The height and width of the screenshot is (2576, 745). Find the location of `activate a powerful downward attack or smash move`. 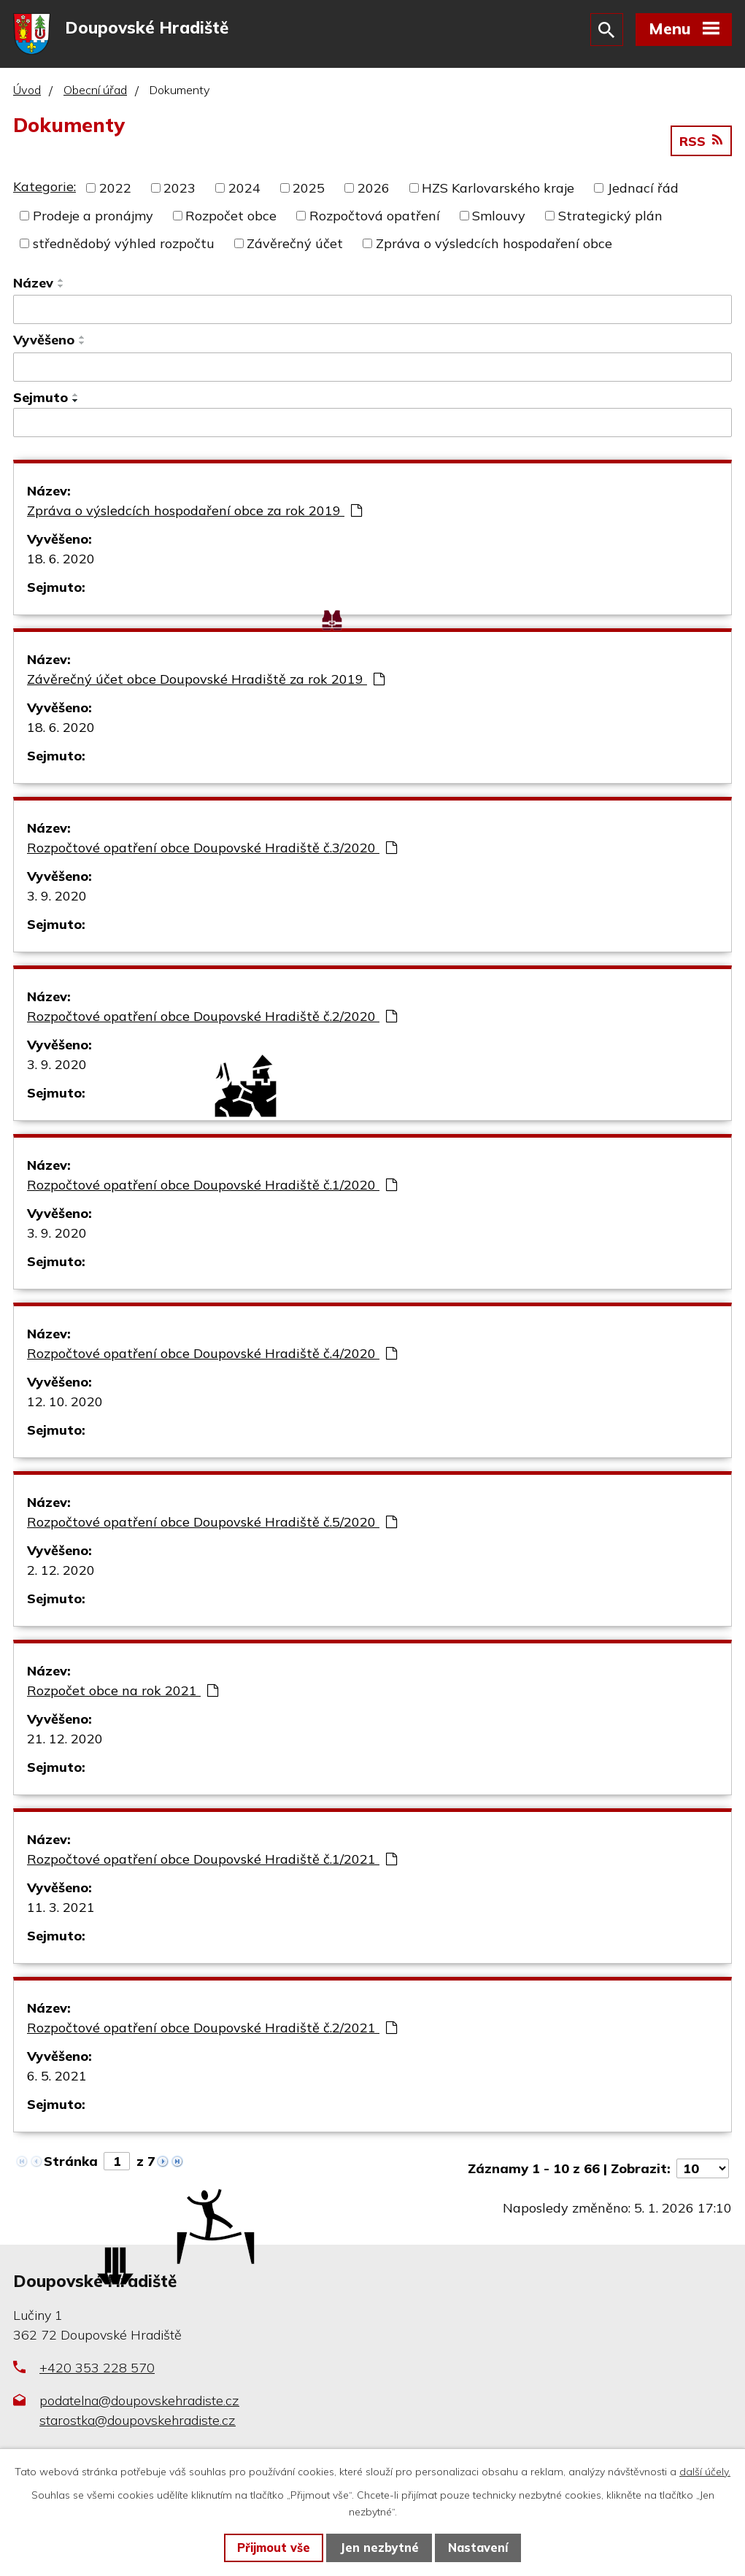

activate a powerful downward attack or smash move is located at coordinates (115, 2266).